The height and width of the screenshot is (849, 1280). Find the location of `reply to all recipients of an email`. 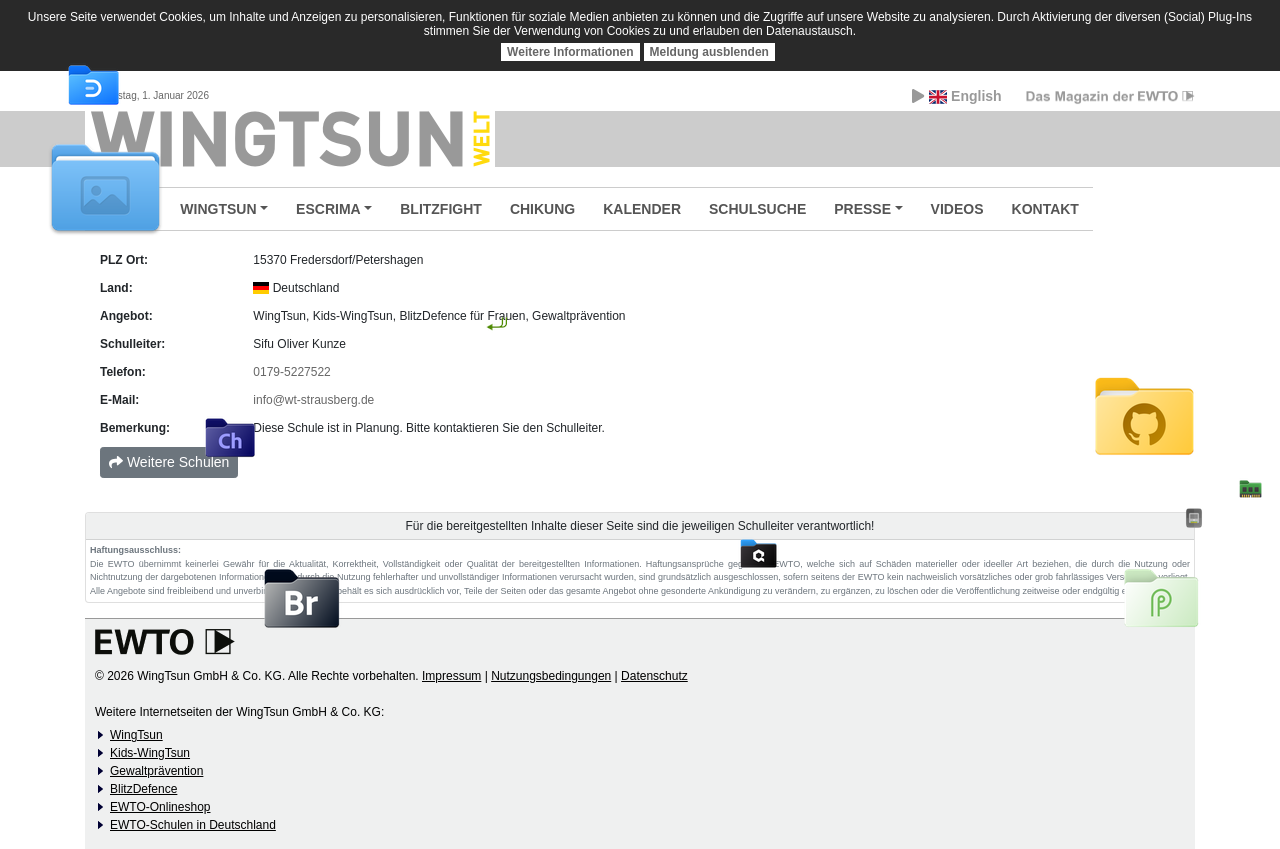

reply to all recipients of an email is located at coordinates (496, 322).